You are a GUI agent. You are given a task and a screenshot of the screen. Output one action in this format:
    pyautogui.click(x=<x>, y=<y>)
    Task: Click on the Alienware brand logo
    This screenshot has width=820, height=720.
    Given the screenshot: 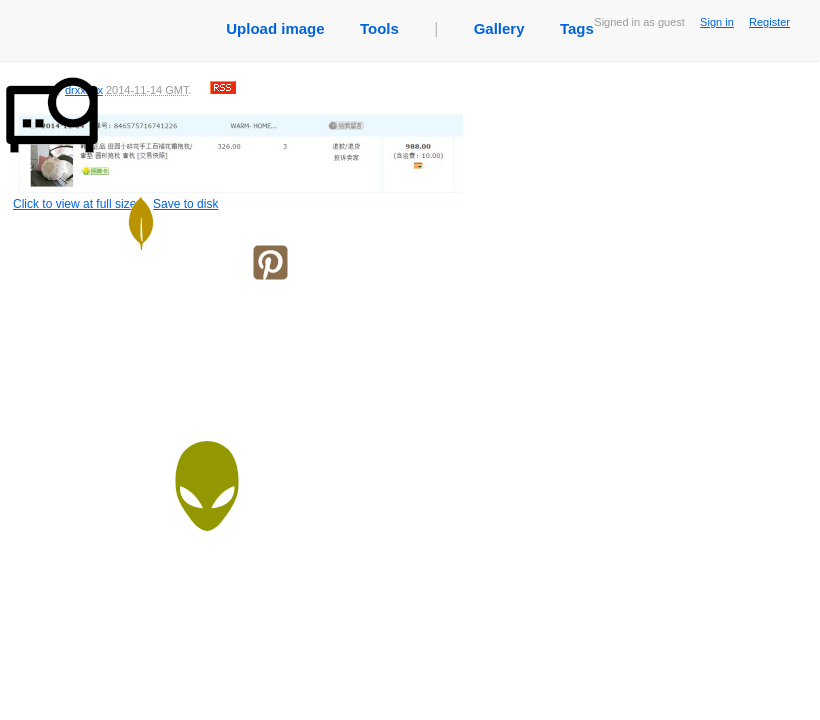 What is the action you would take?
    pyautogui.click(x=207, y=486)
    